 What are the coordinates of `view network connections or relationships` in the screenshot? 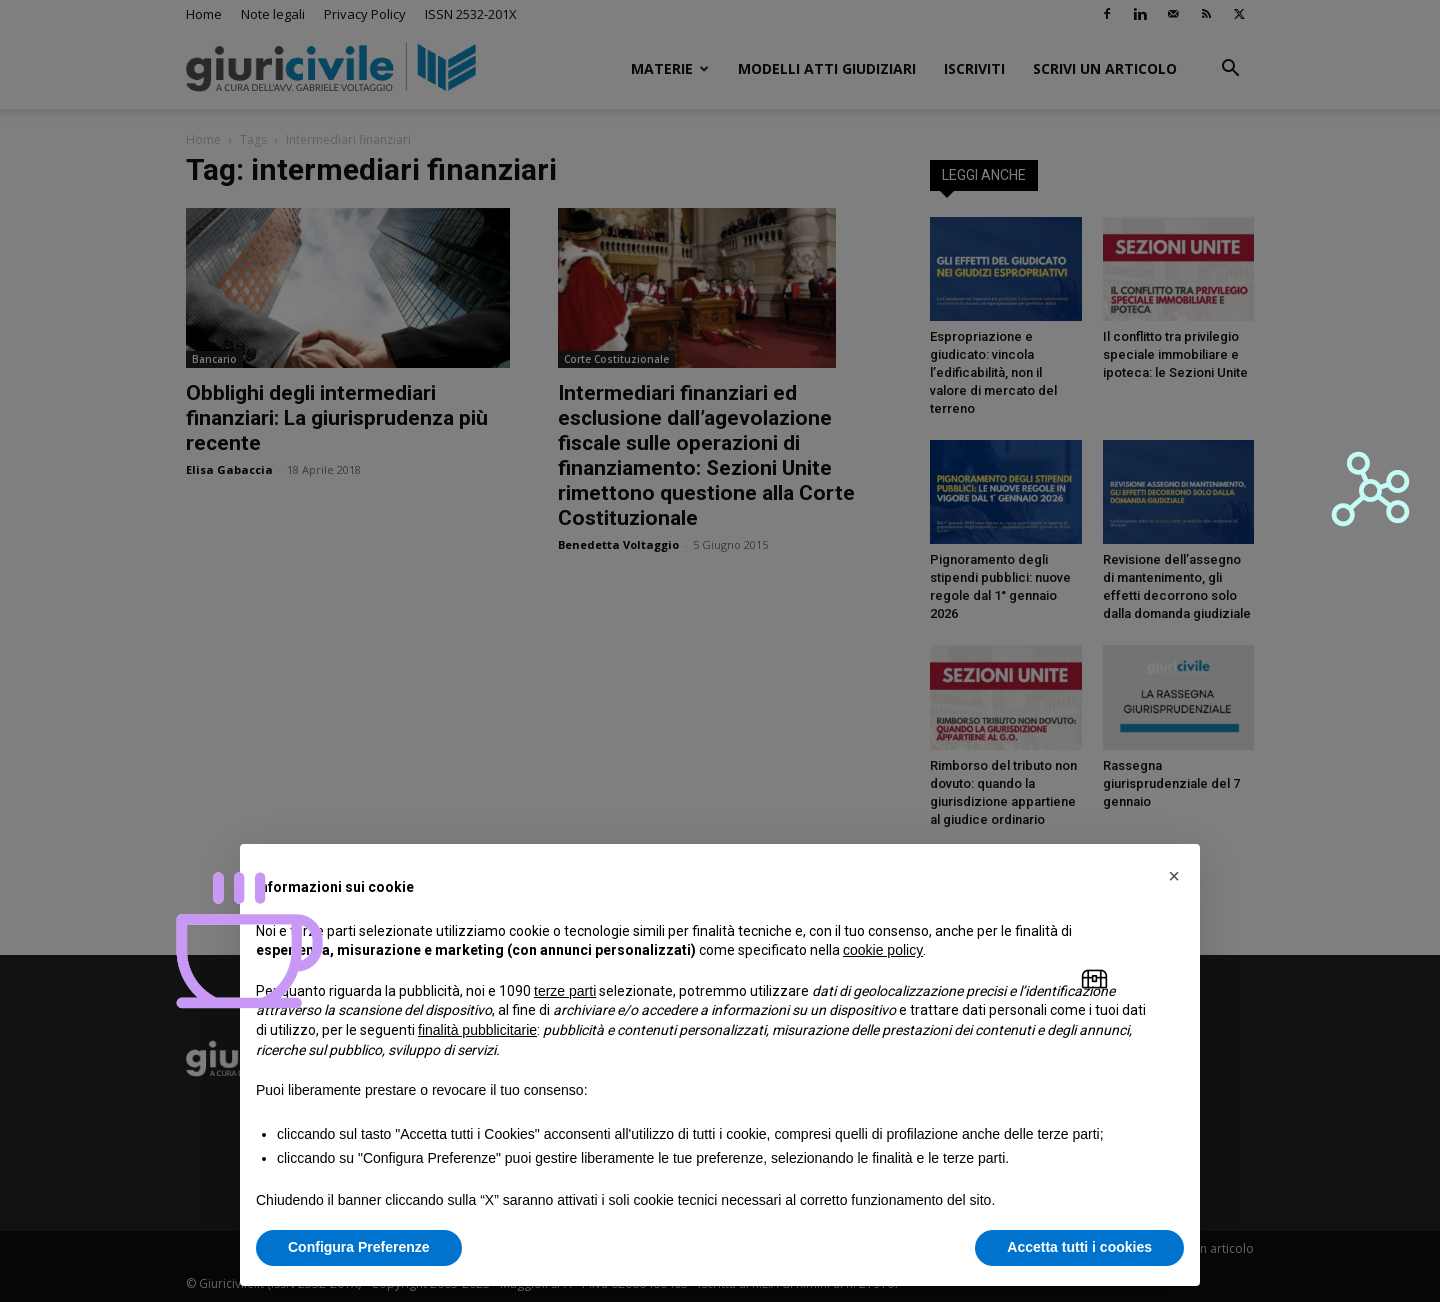 It's located at (1370, 490).